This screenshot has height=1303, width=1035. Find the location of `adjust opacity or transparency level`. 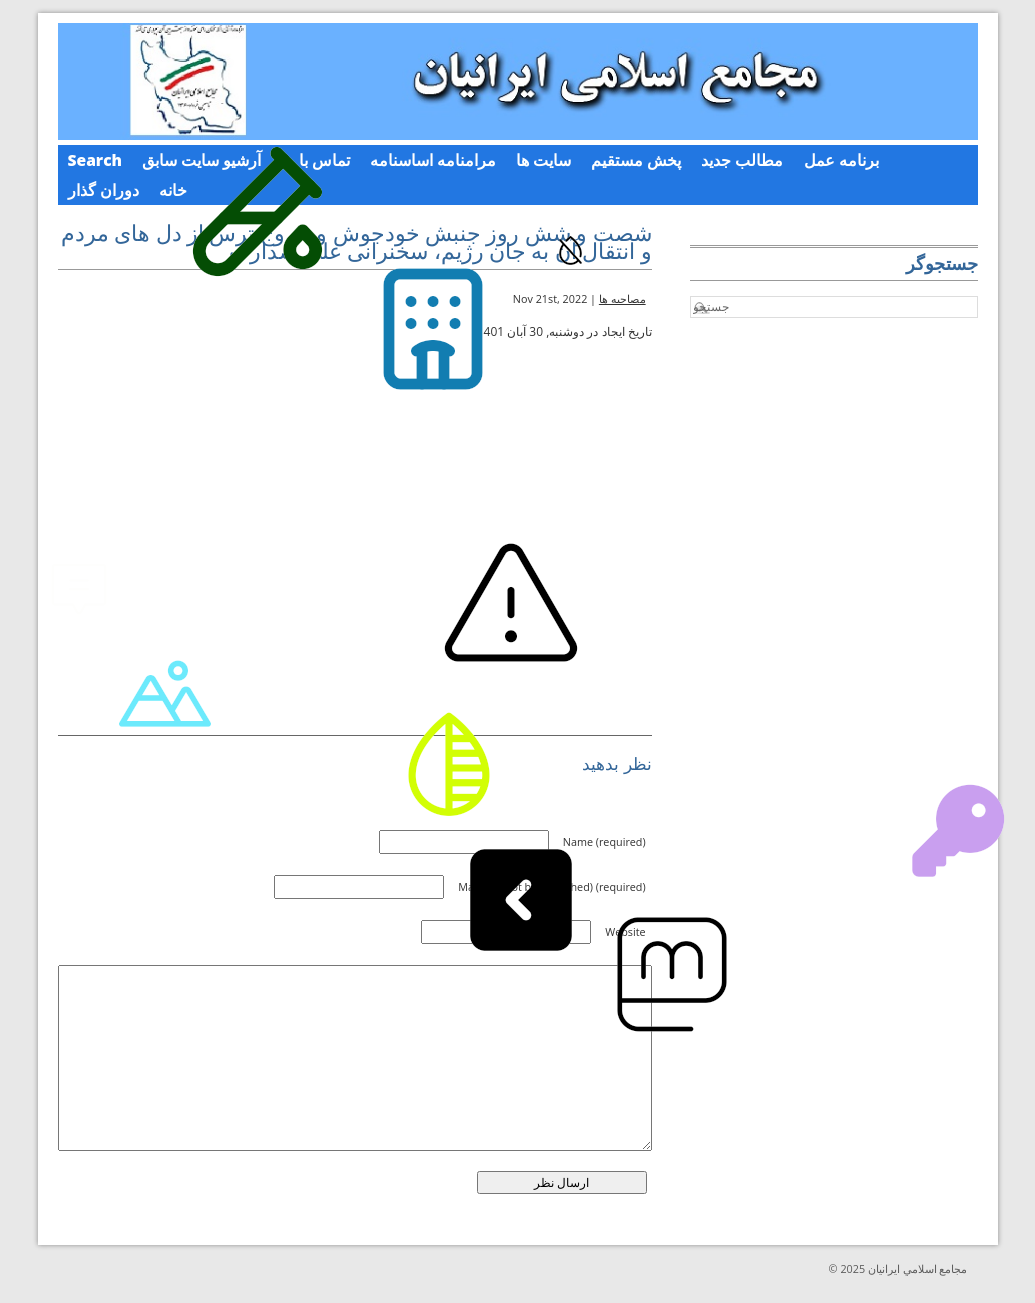

adjust opacity or transparency level is located at coordinates (449, 768).